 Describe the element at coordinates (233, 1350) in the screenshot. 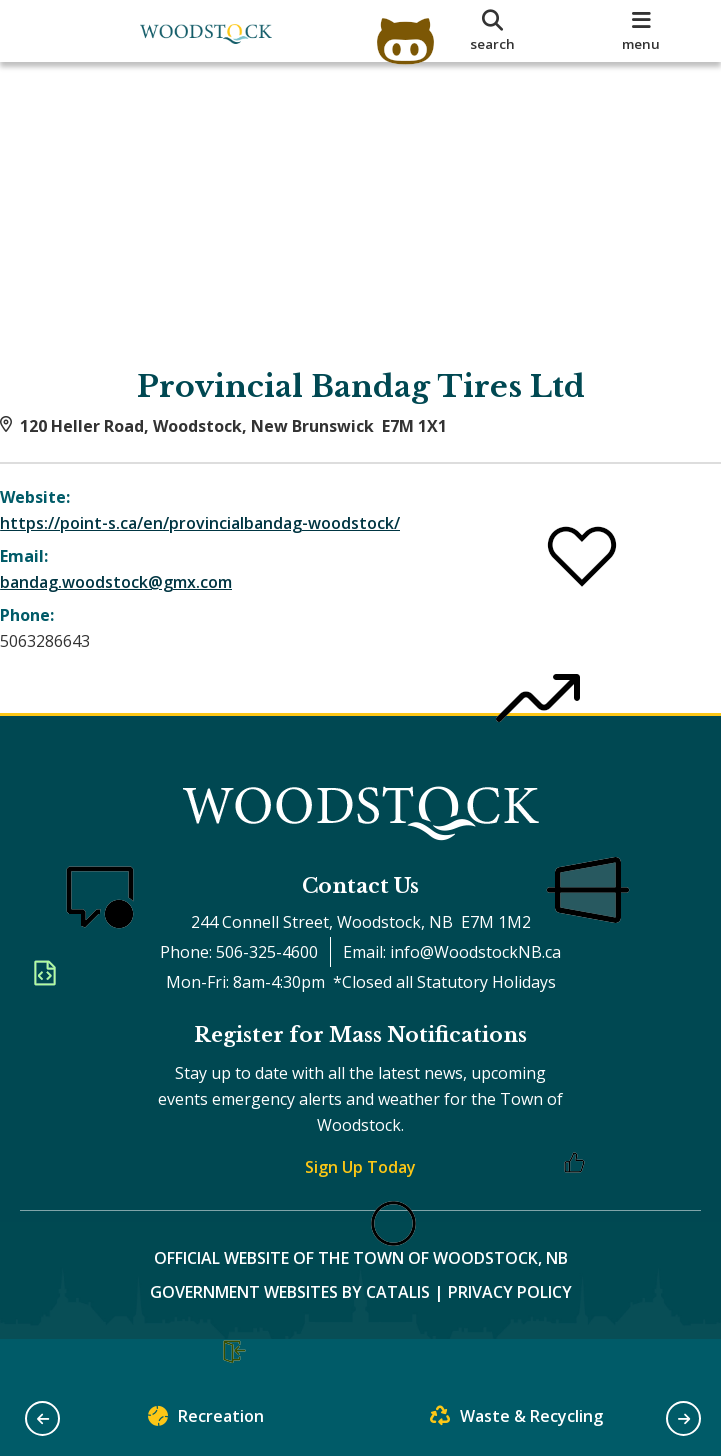

I see `sign in to your account` at that location.